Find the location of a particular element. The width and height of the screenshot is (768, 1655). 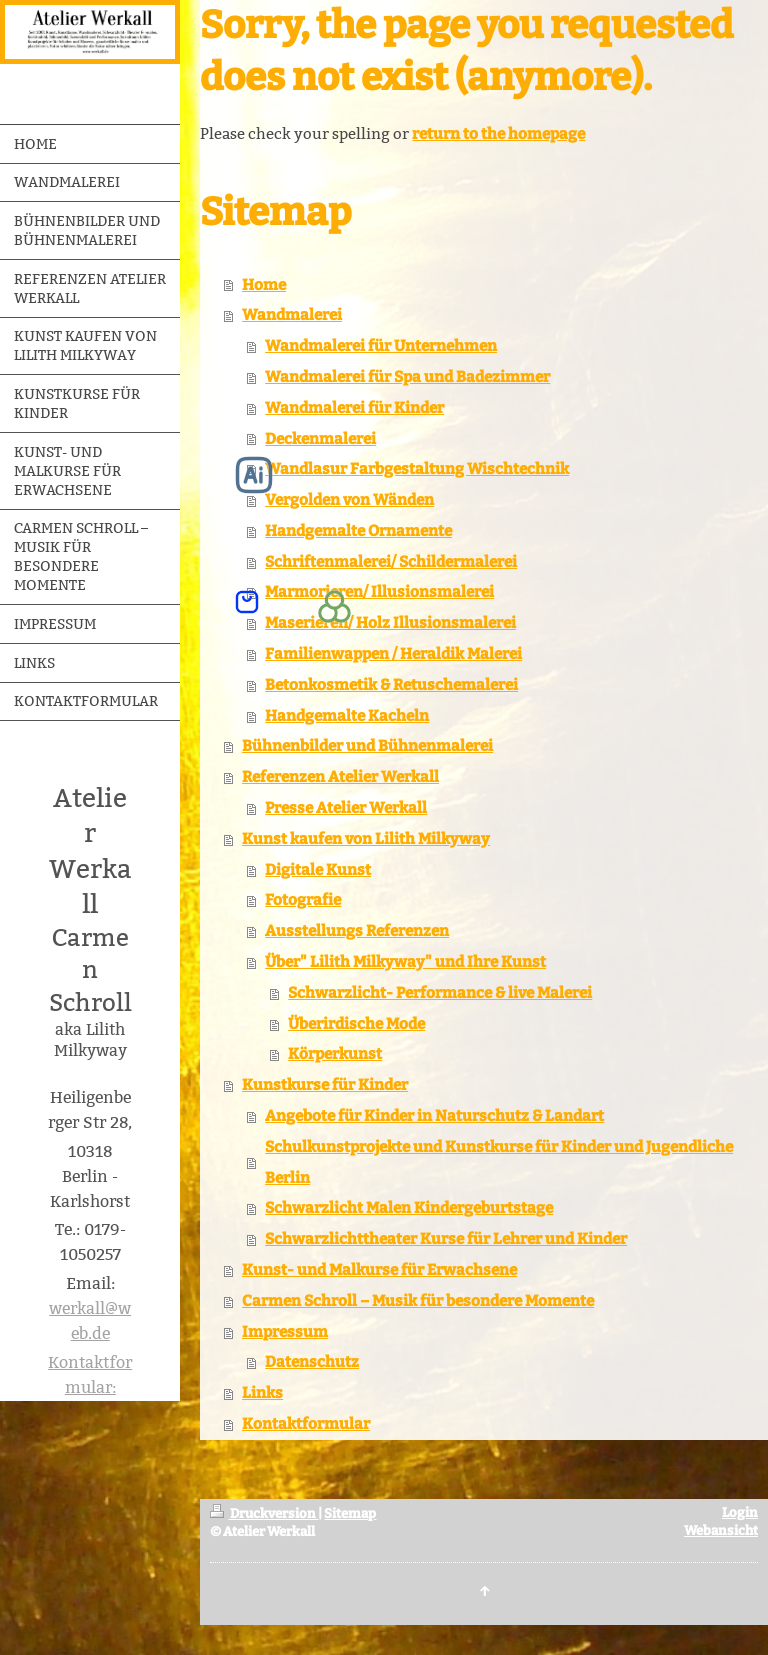

open huawei appgallery store is located at coordinates (247, 602).